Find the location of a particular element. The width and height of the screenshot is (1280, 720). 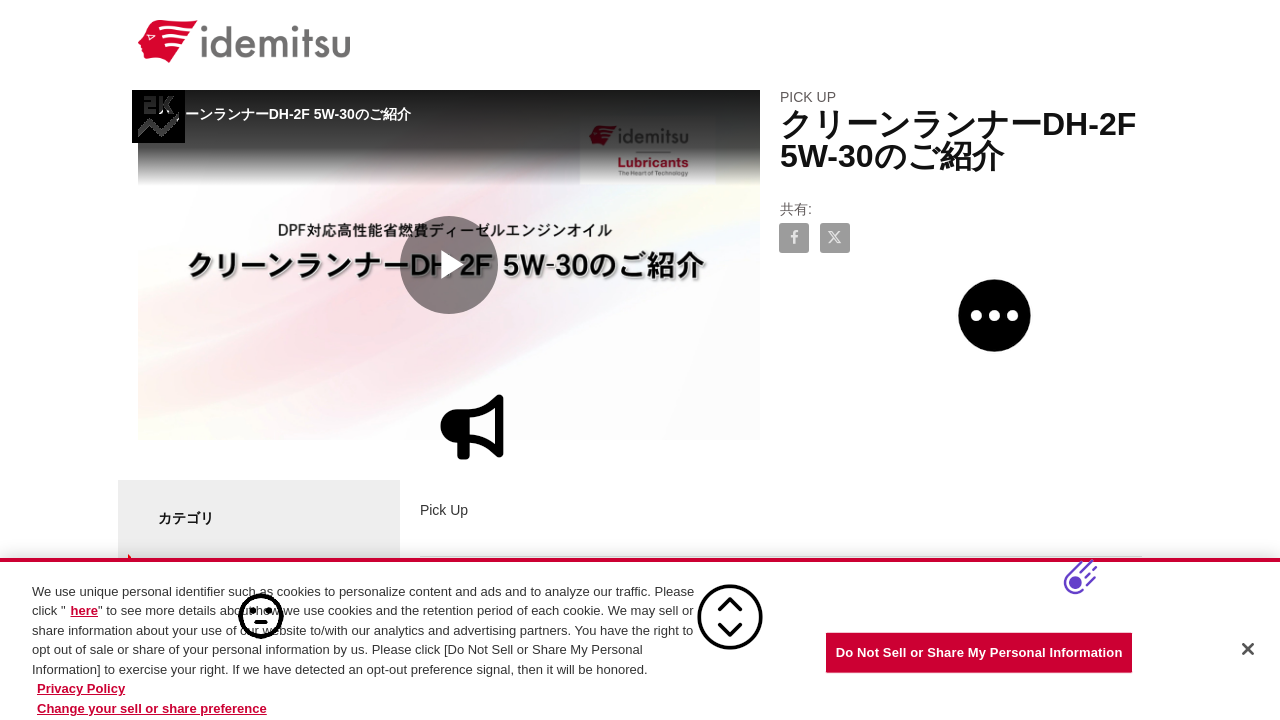

indicates a pending or in-progress status is located at coordinates (994, 315).